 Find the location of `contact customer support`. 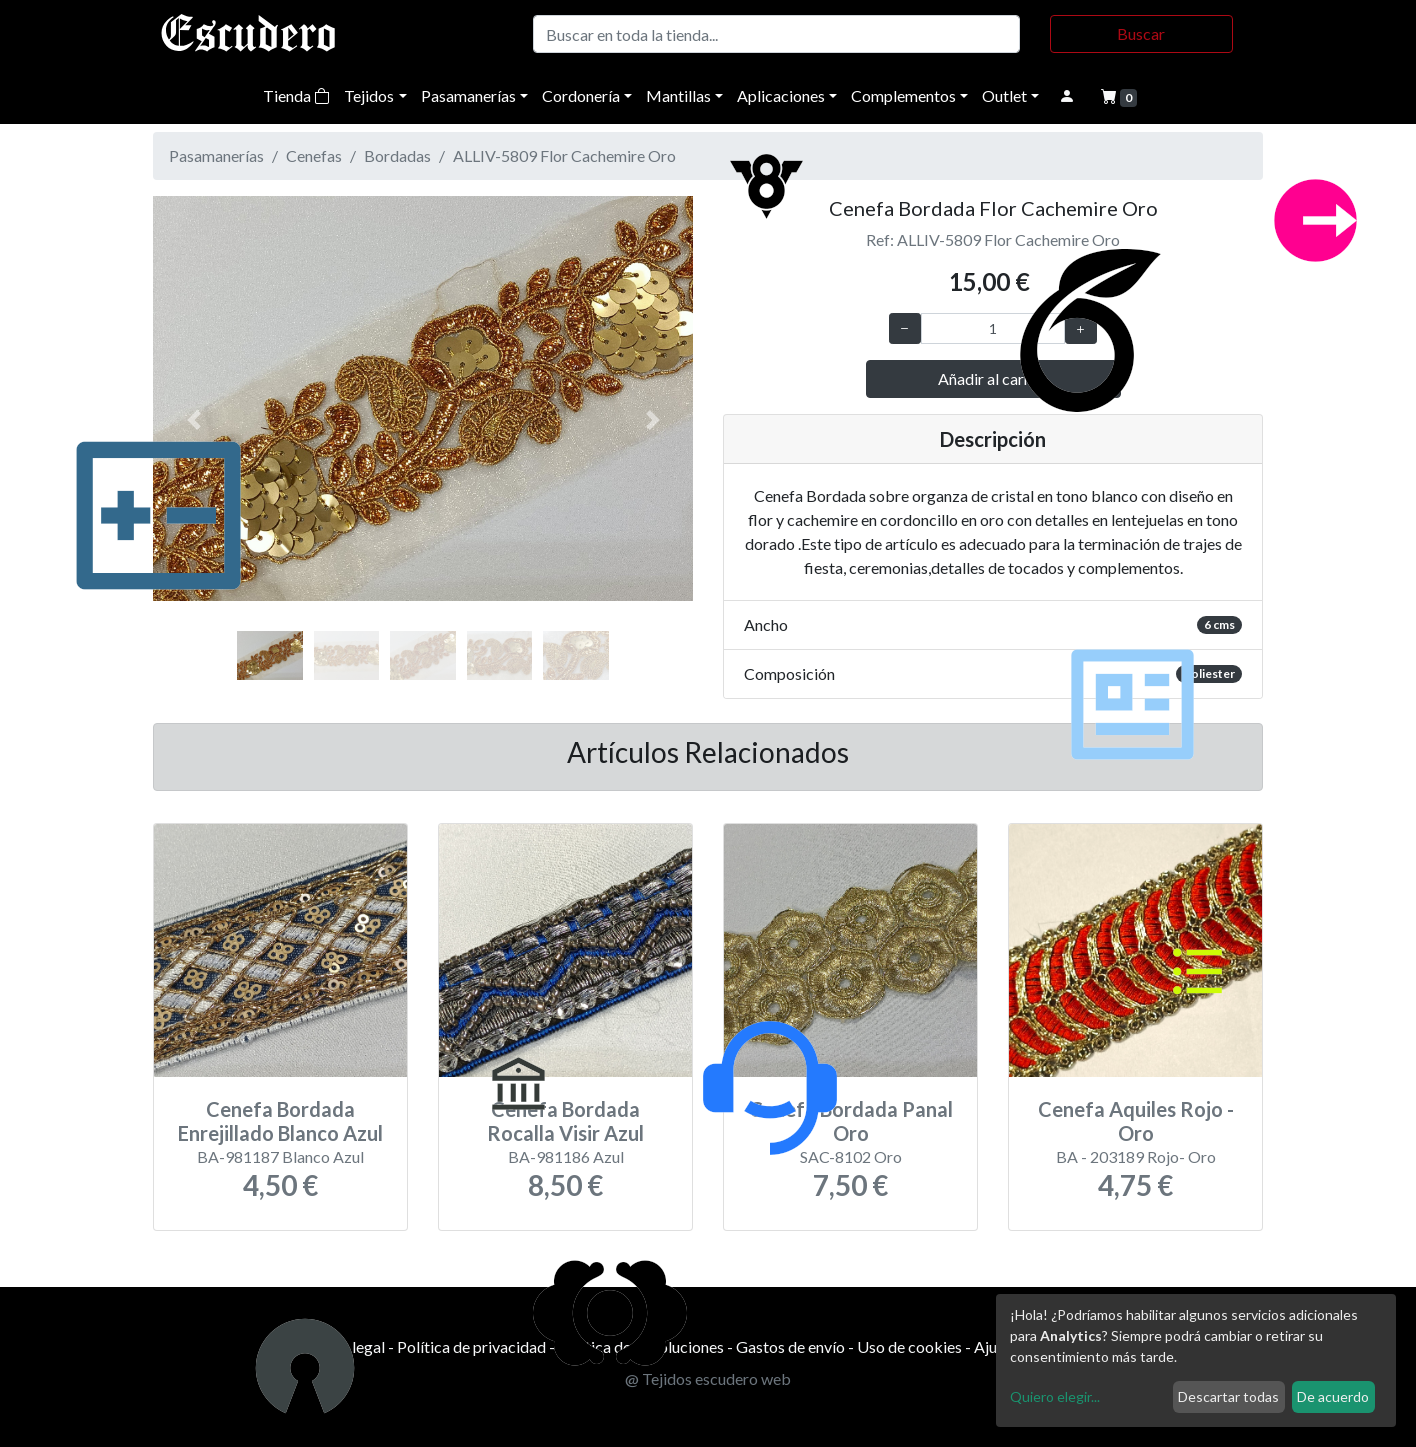

contact customer support is located at coordinates (770, 1088).